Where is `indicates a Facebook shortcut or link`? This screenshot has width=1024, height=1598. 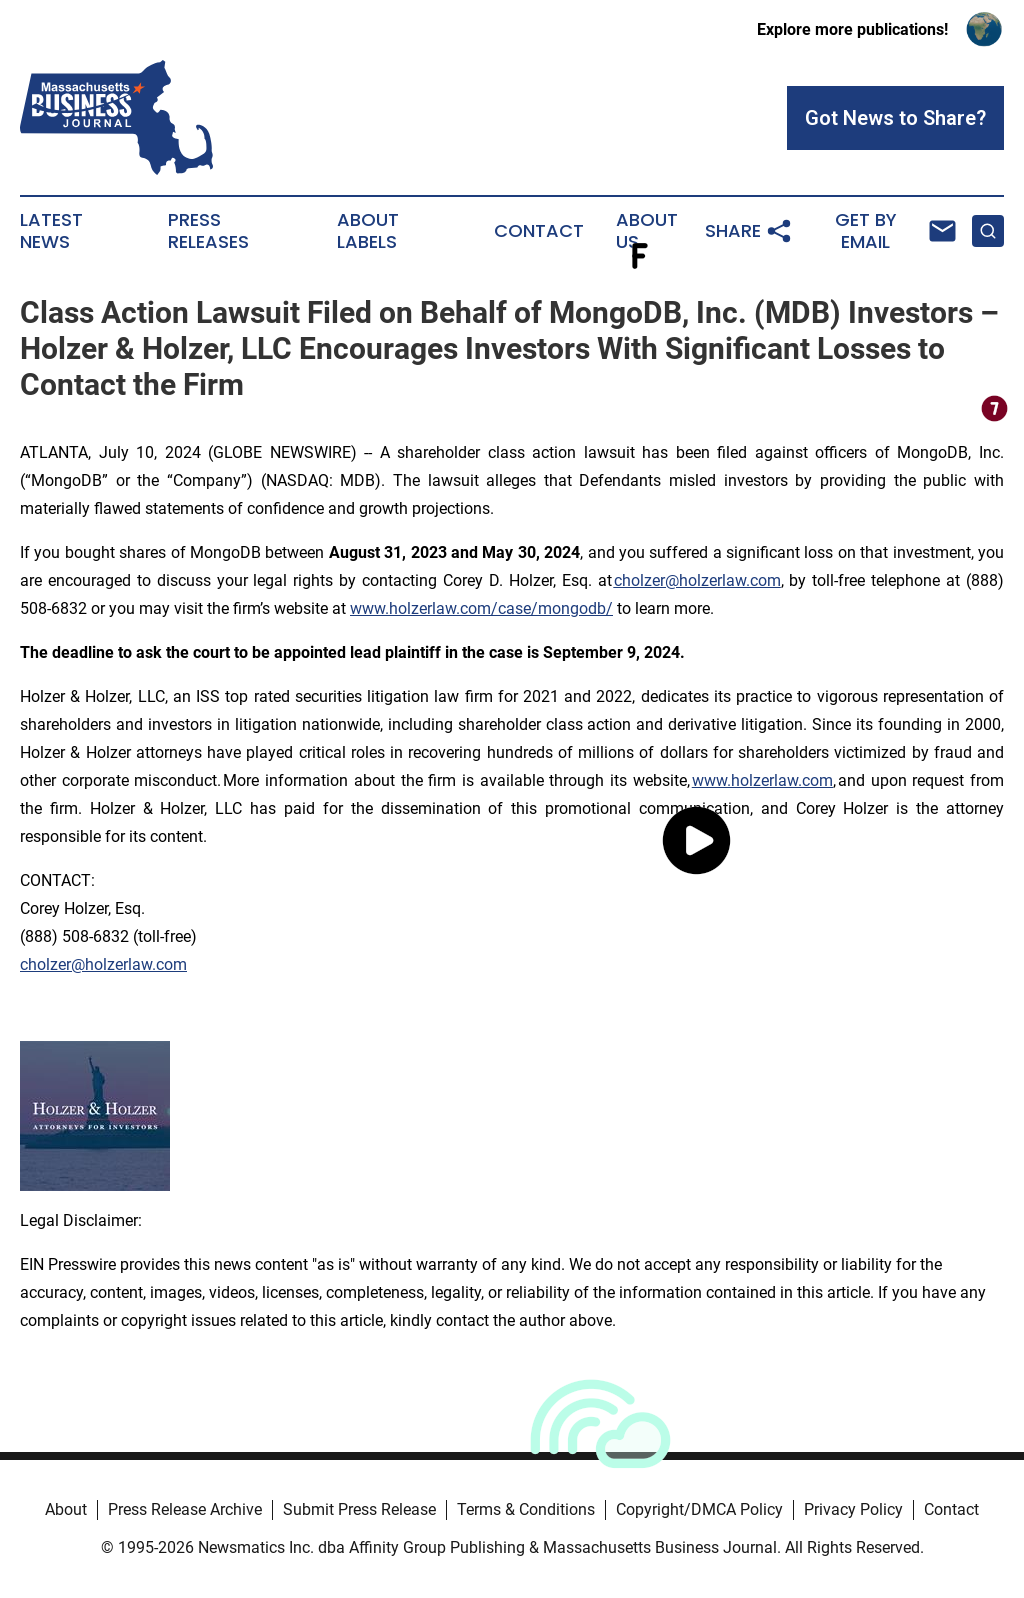 indicates a Facebook shortcut or link is located at coordinates (640, 256).